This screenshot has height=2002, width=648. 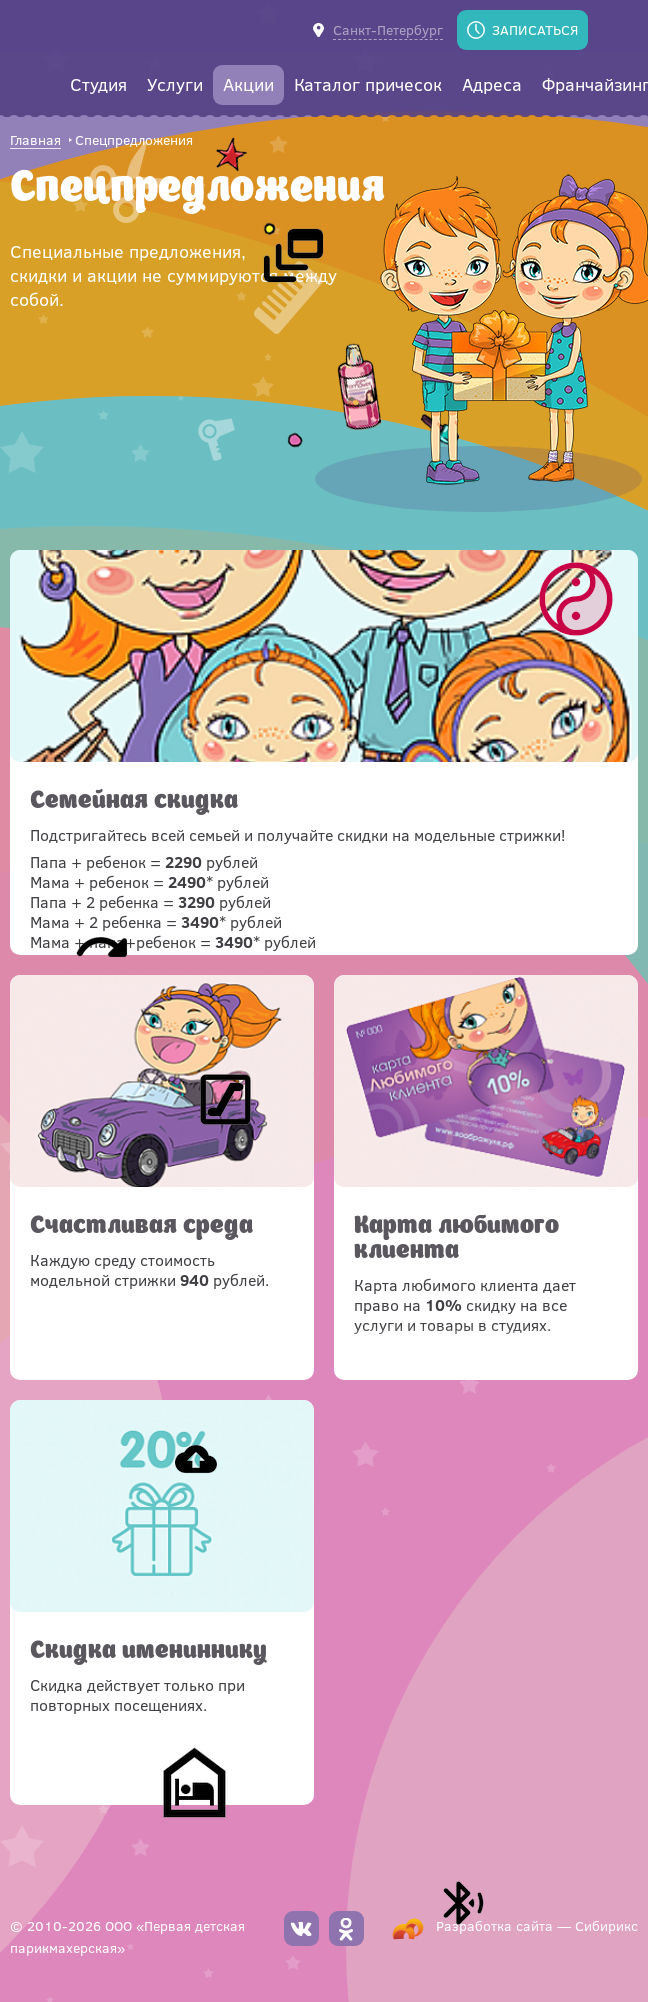 What do you see at coordinates (196, 1459) in the screenshot?
I see `upload files to cloud storage` at bounding box center [196, 1459].